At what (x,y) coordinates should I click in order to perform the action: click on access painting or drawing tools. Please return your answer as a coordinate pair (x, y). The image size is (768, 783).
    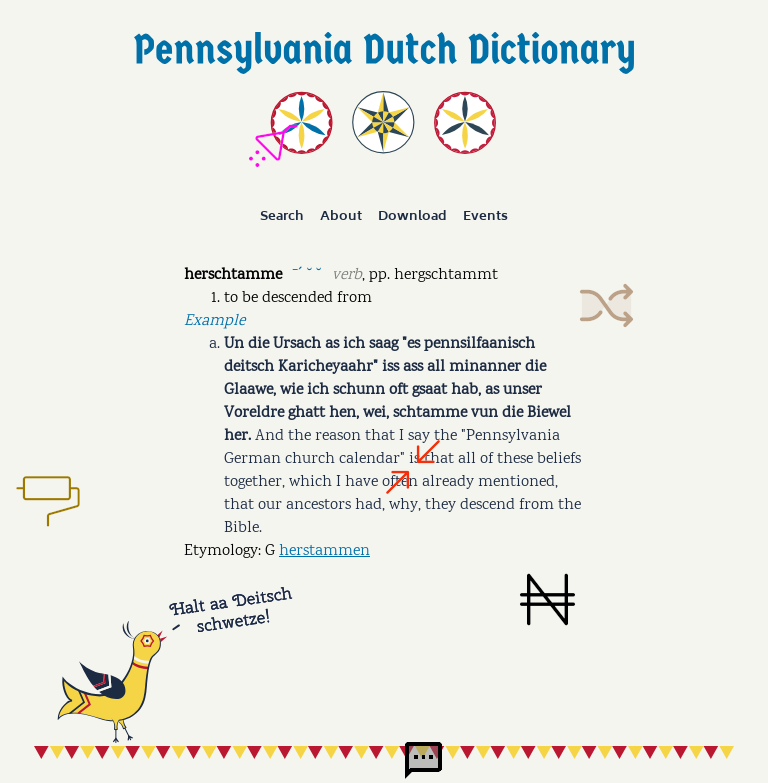
    Looking at the image, I should click on (48, 497).